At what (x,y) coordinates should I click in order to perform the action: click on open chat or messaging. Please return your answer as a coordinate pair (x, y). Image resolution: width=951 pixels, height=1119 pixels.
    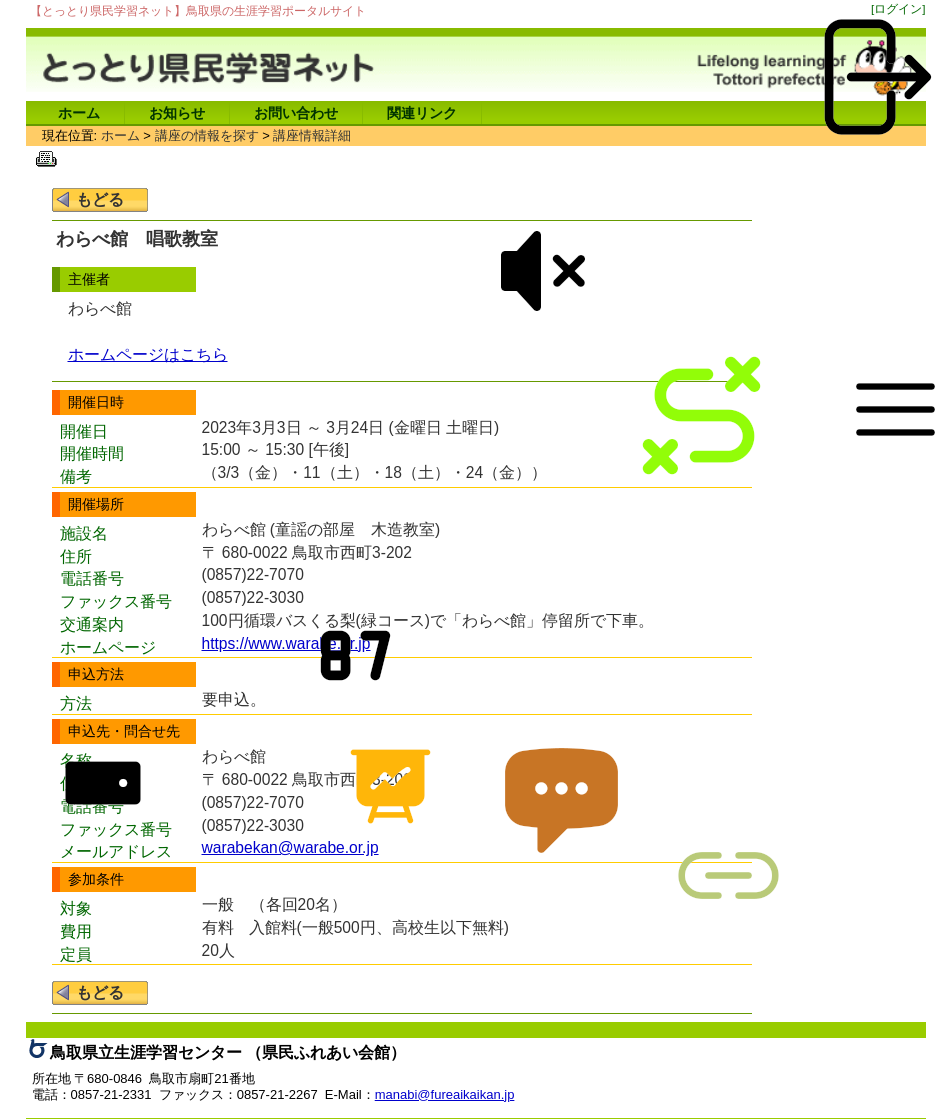
    Looking at the image, I should click on (561, 800).